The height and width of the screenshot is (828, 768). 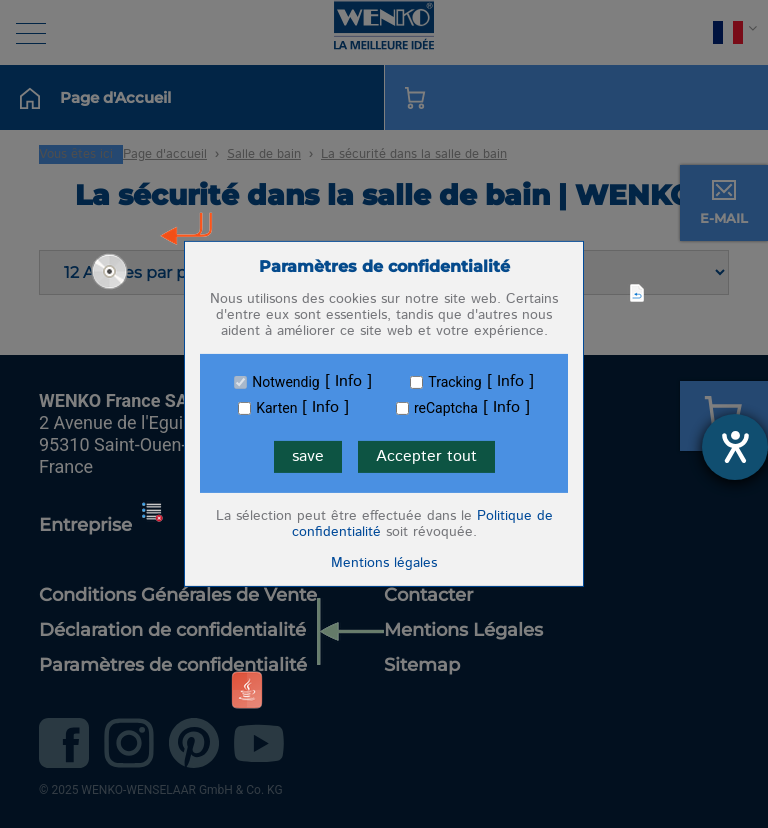 I want to click on revert document to previous version, so click(x=637, y=293).